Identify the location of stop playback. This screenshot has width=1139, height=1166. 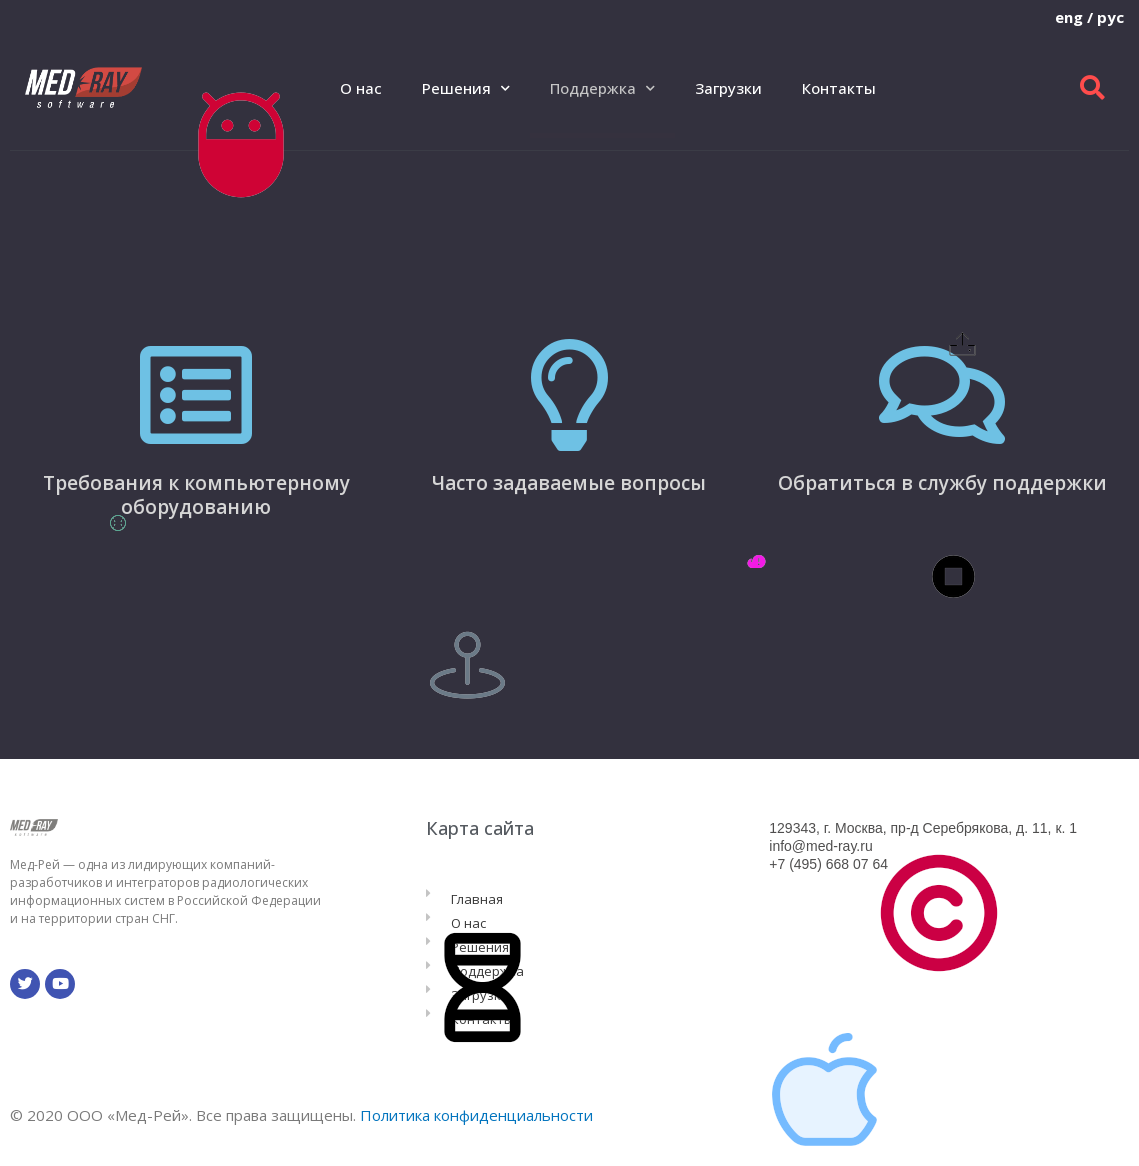
(953, 576).